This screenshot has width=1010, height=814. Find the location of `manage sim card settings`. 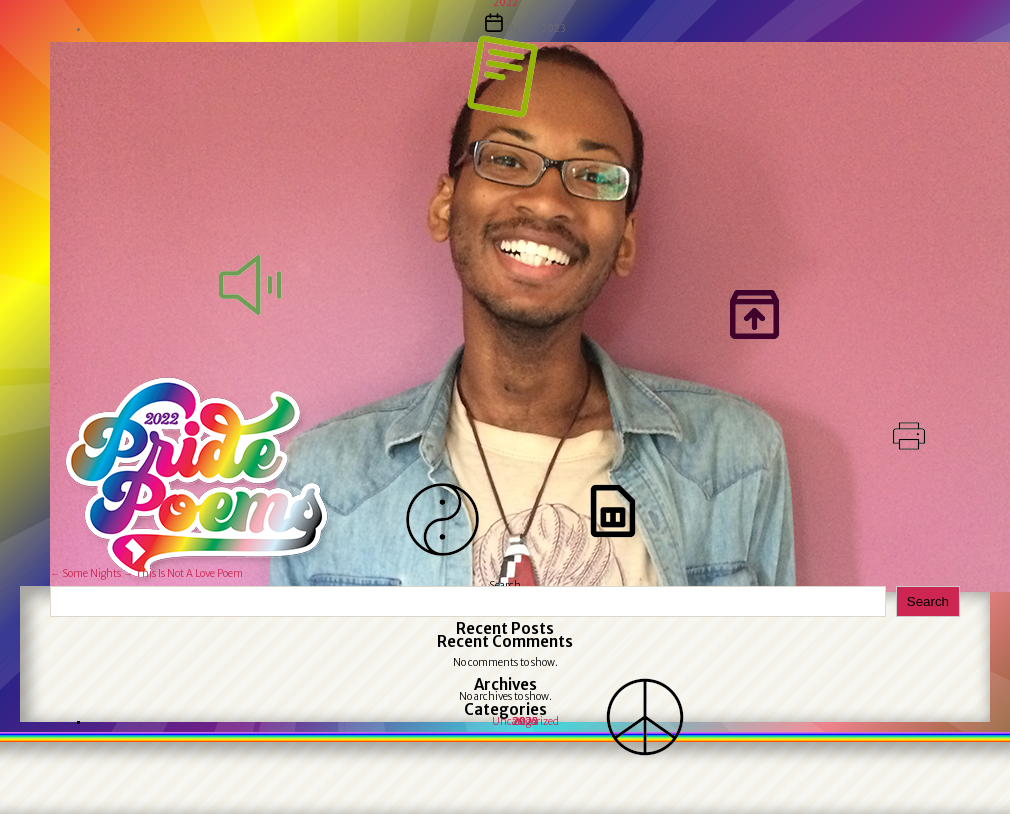

manage sim card settings is located at coordinates (613, 511).